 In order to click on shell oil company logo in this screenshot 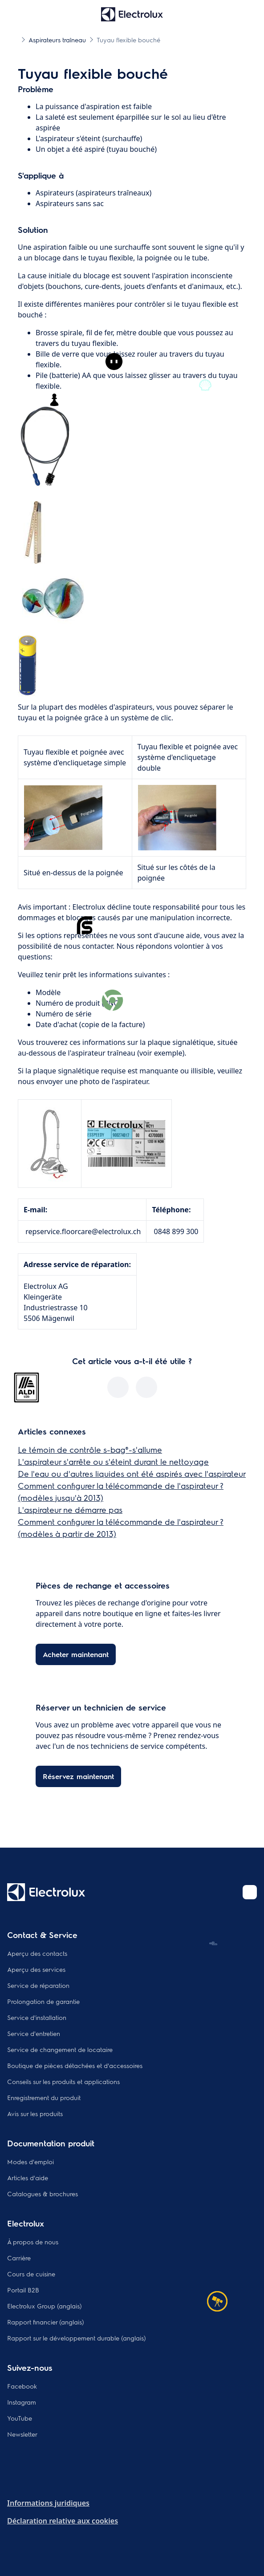, I will do `click(205, 385)`.